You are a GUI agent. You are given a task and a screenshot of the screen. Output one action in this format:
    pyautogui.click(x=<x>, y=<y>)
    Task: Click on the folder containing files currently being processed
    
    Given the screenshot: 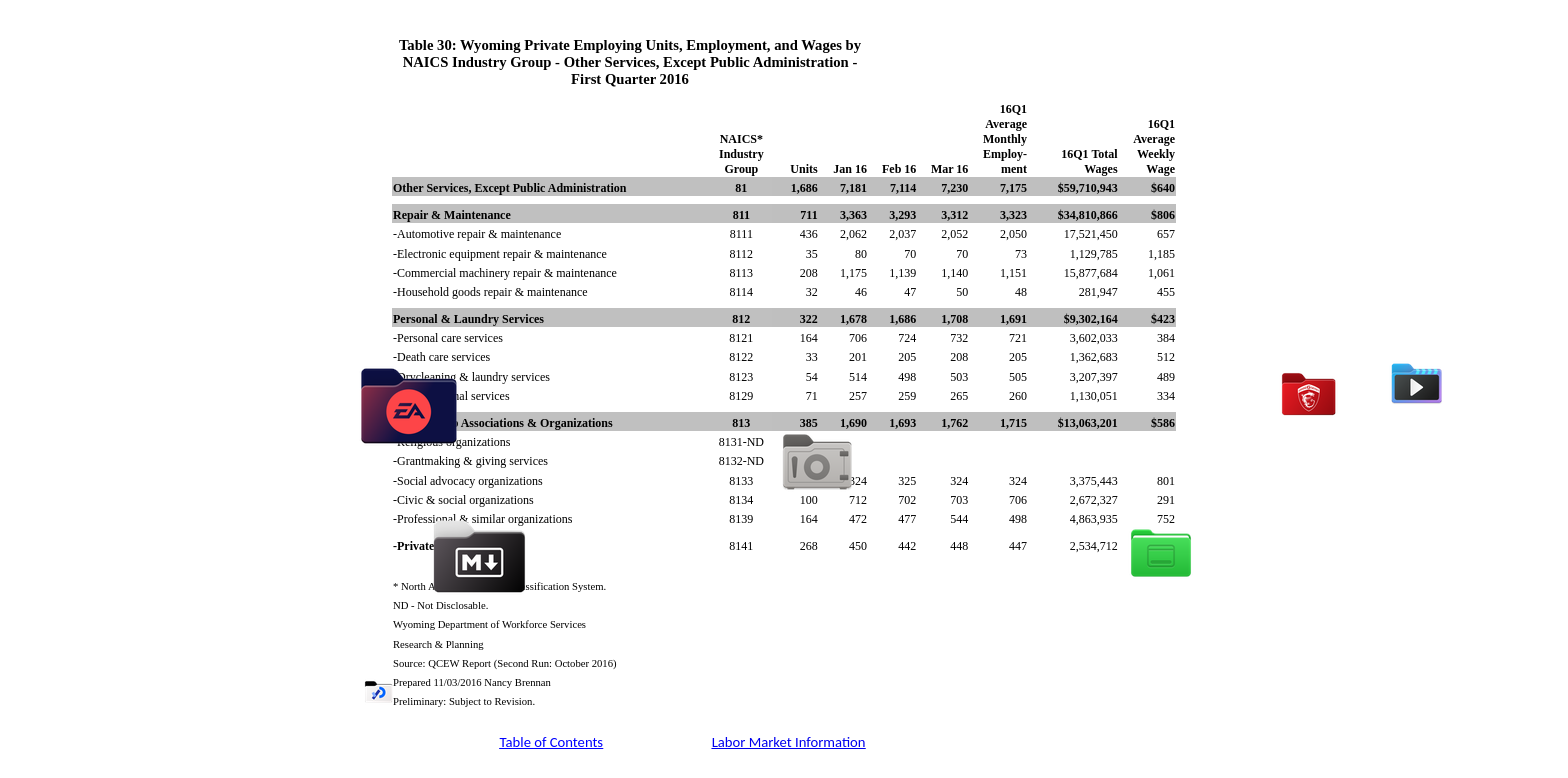 What is the action you would take?
    pyautogui.click(x=378, y=692)
    